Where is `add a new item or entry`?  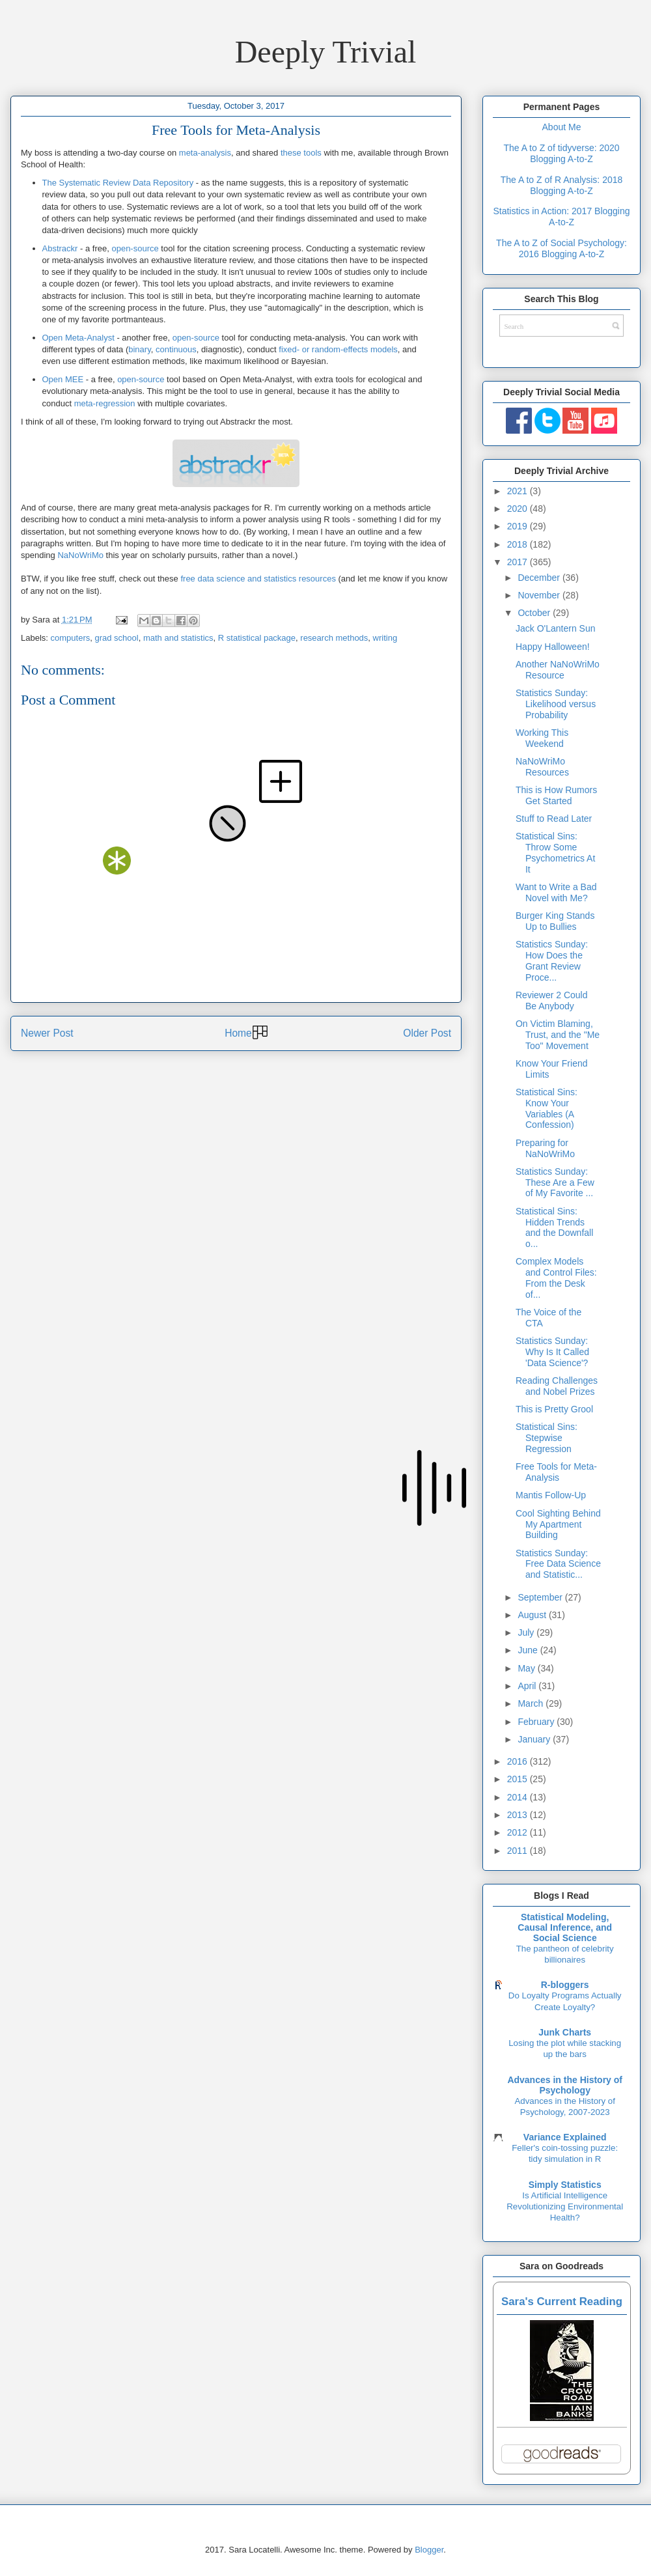
add a new item or entry is located at coordinates (281, 781).